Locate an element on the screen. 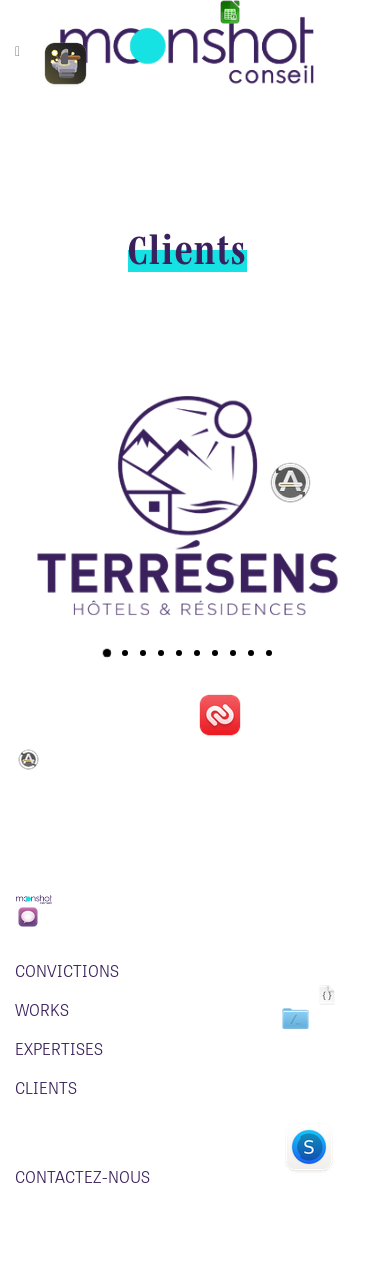 The height and width of the screenshot is (1268, 375). a blank or empty script file is located at coordinates (327, 995).